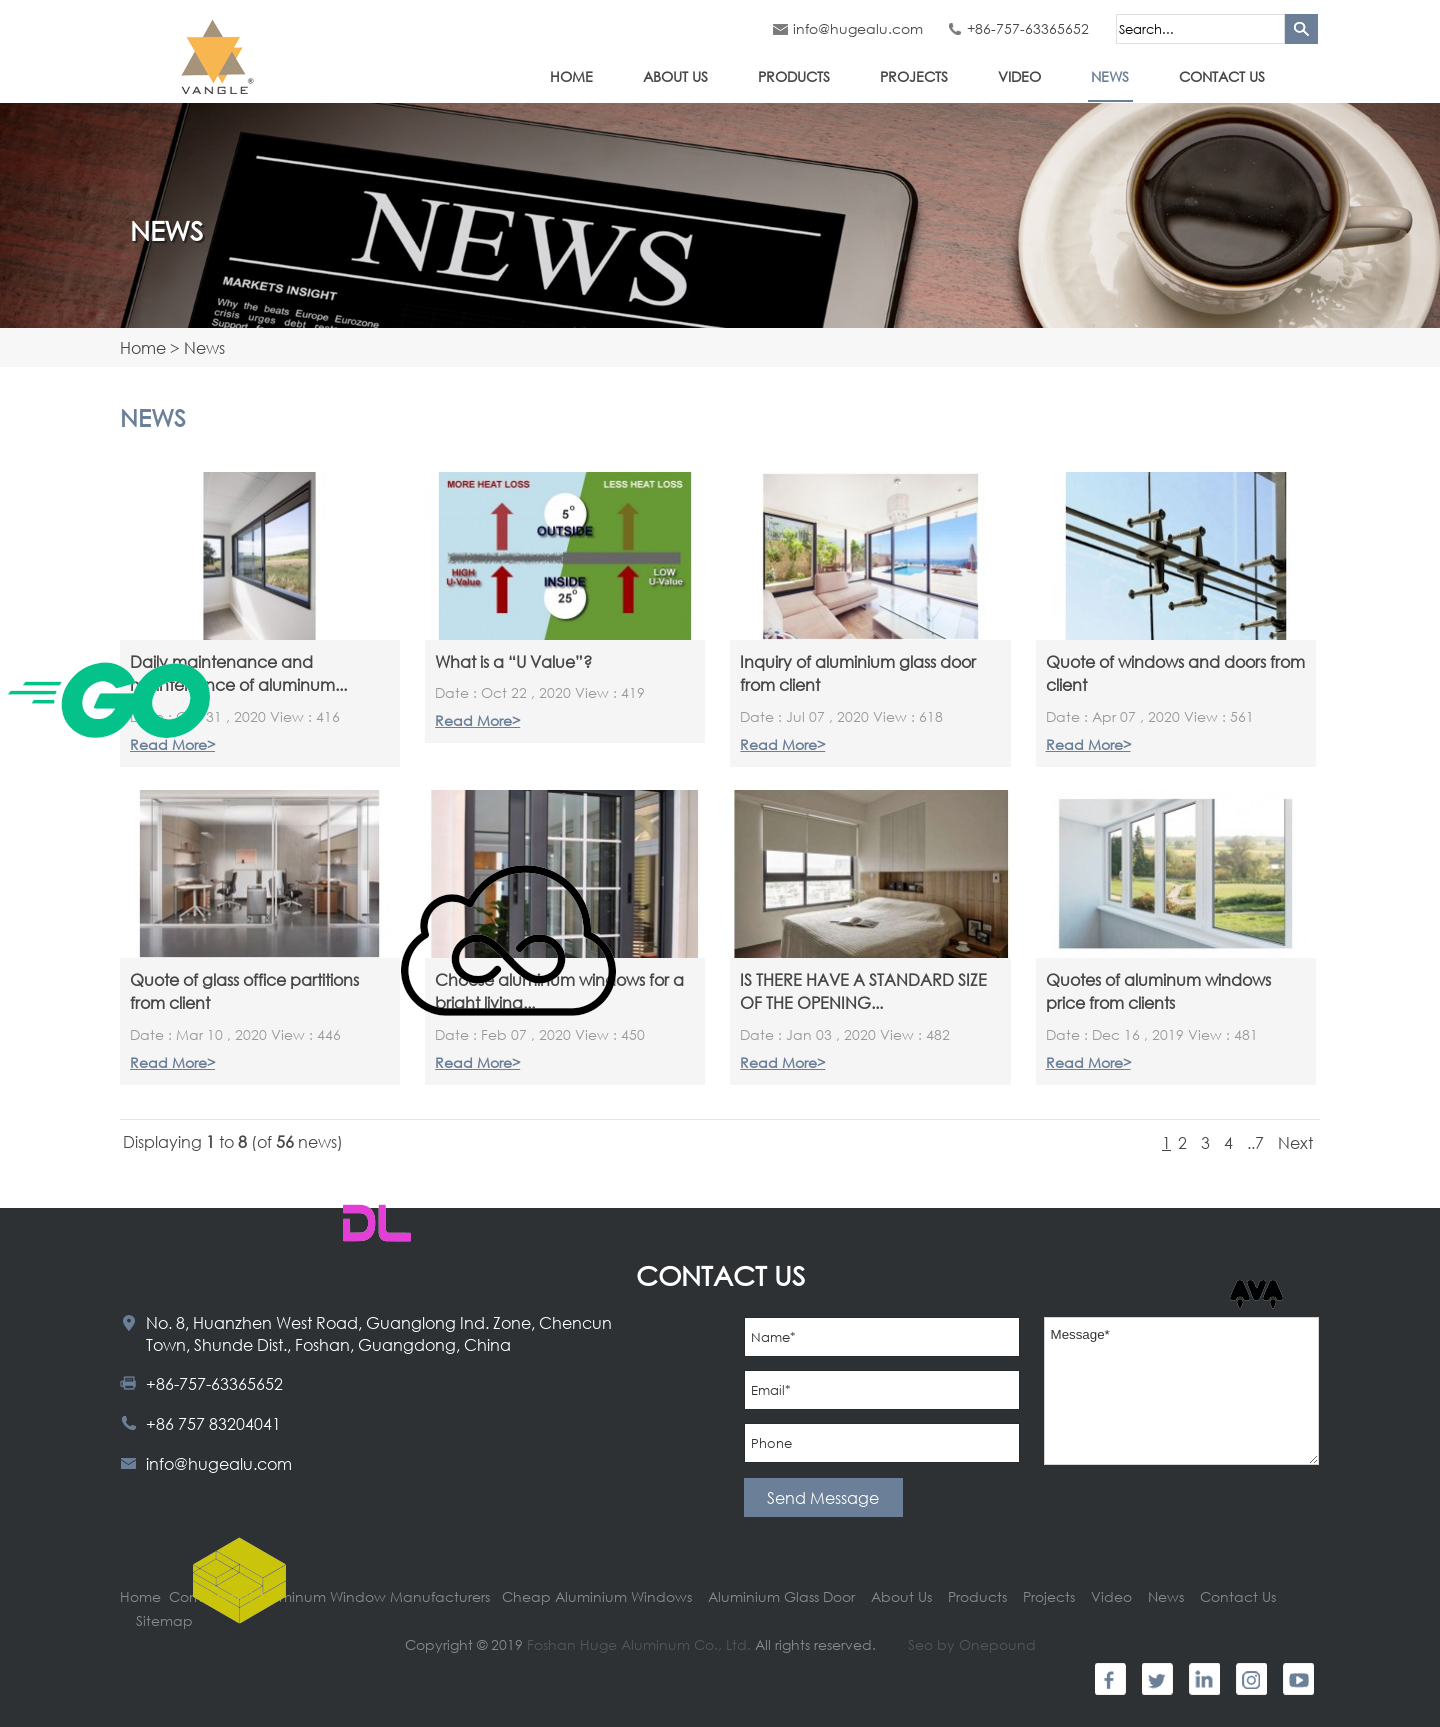 This screenshot has width=1440, height=1727. Describe the element at coordinates (109, 703) in the screenshot. I see `go programming language logo` at that location.